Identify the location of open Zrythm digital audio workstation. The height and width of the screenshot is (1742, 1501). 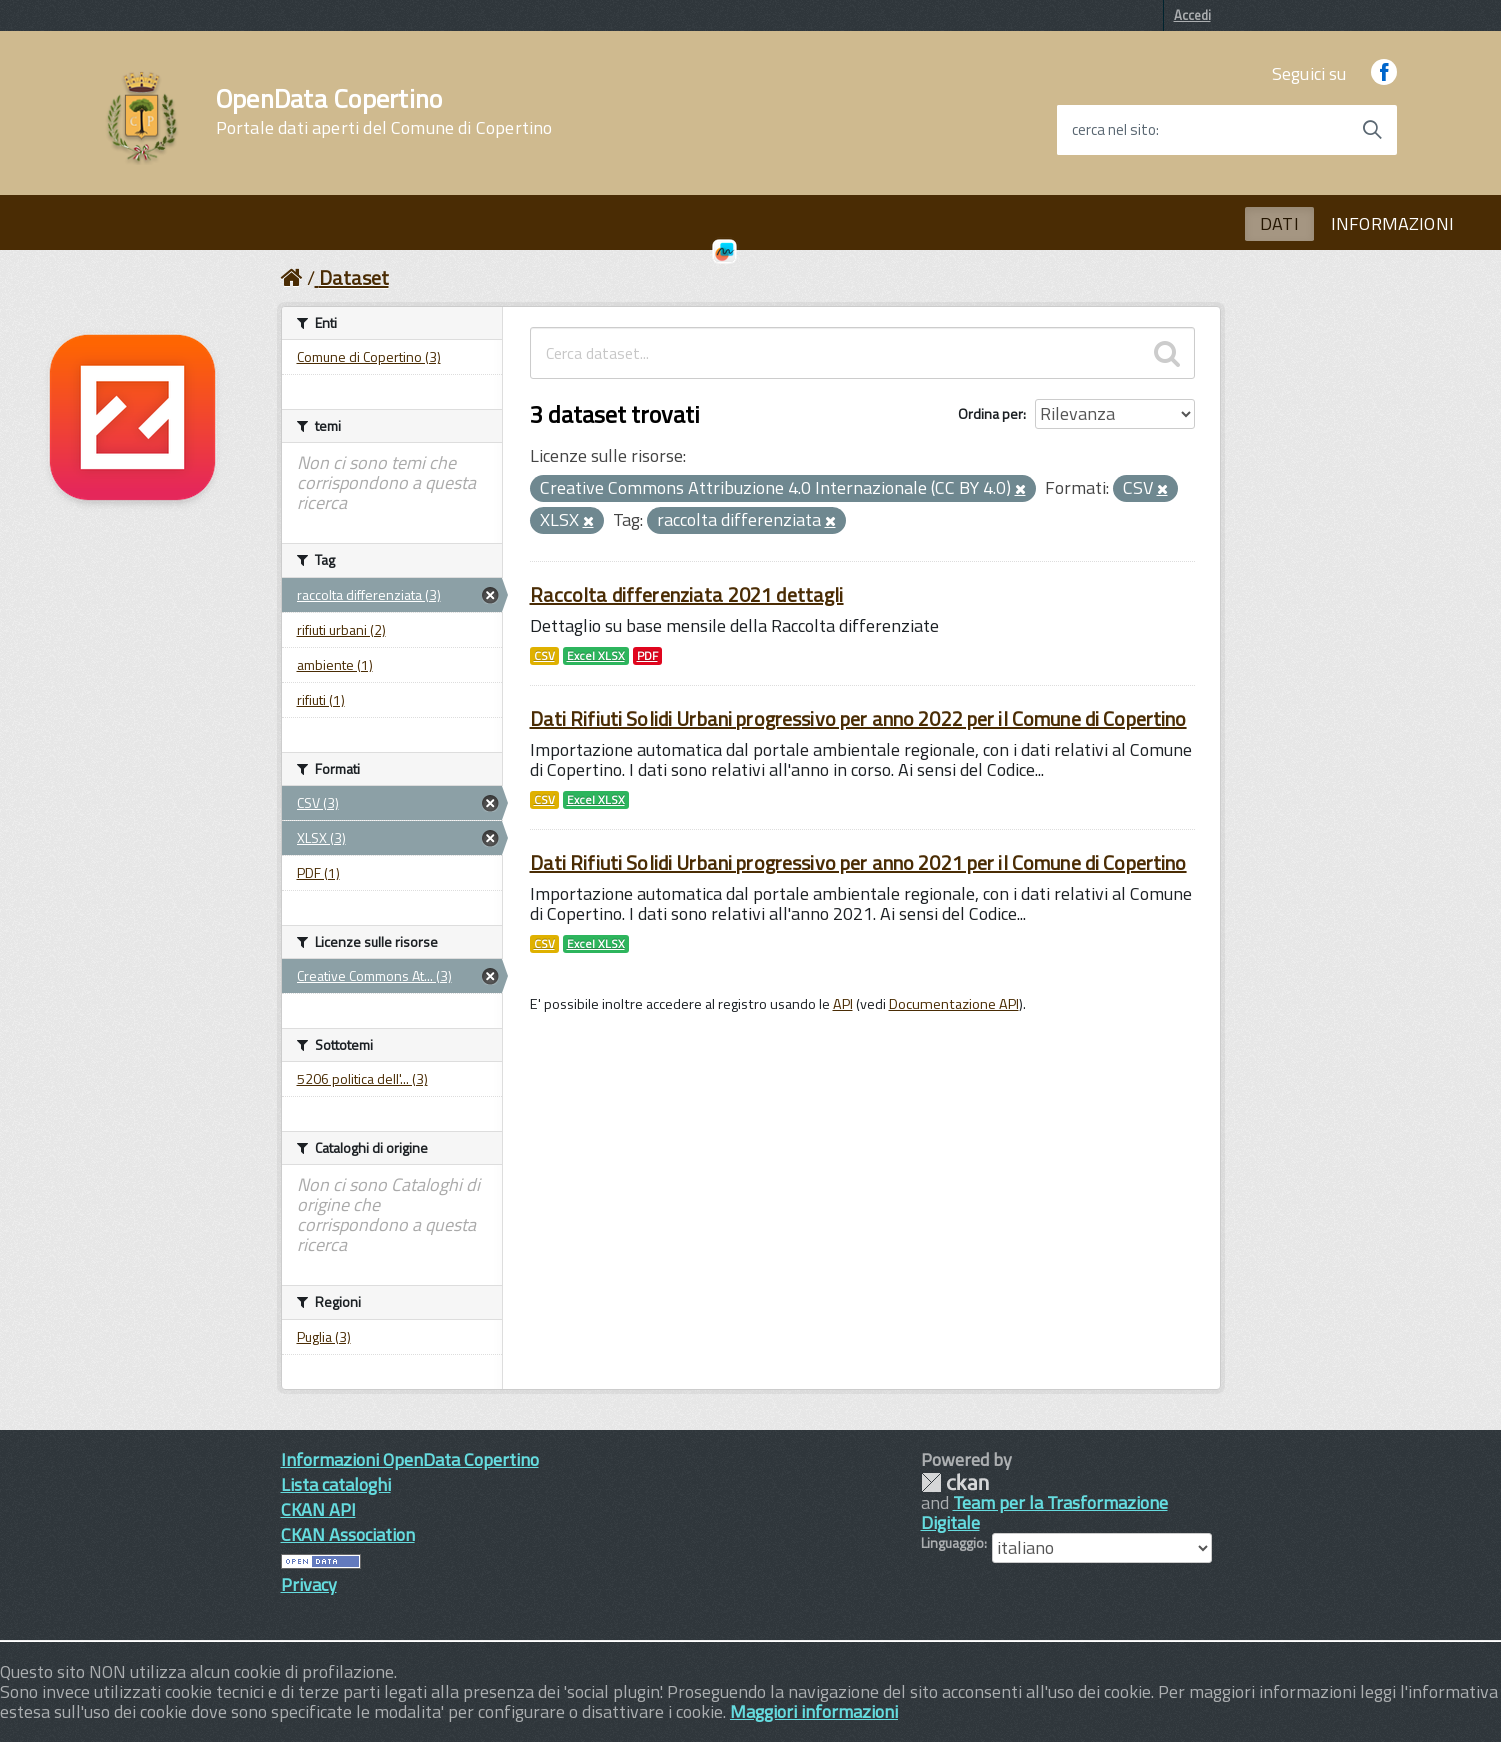
(132, 417).